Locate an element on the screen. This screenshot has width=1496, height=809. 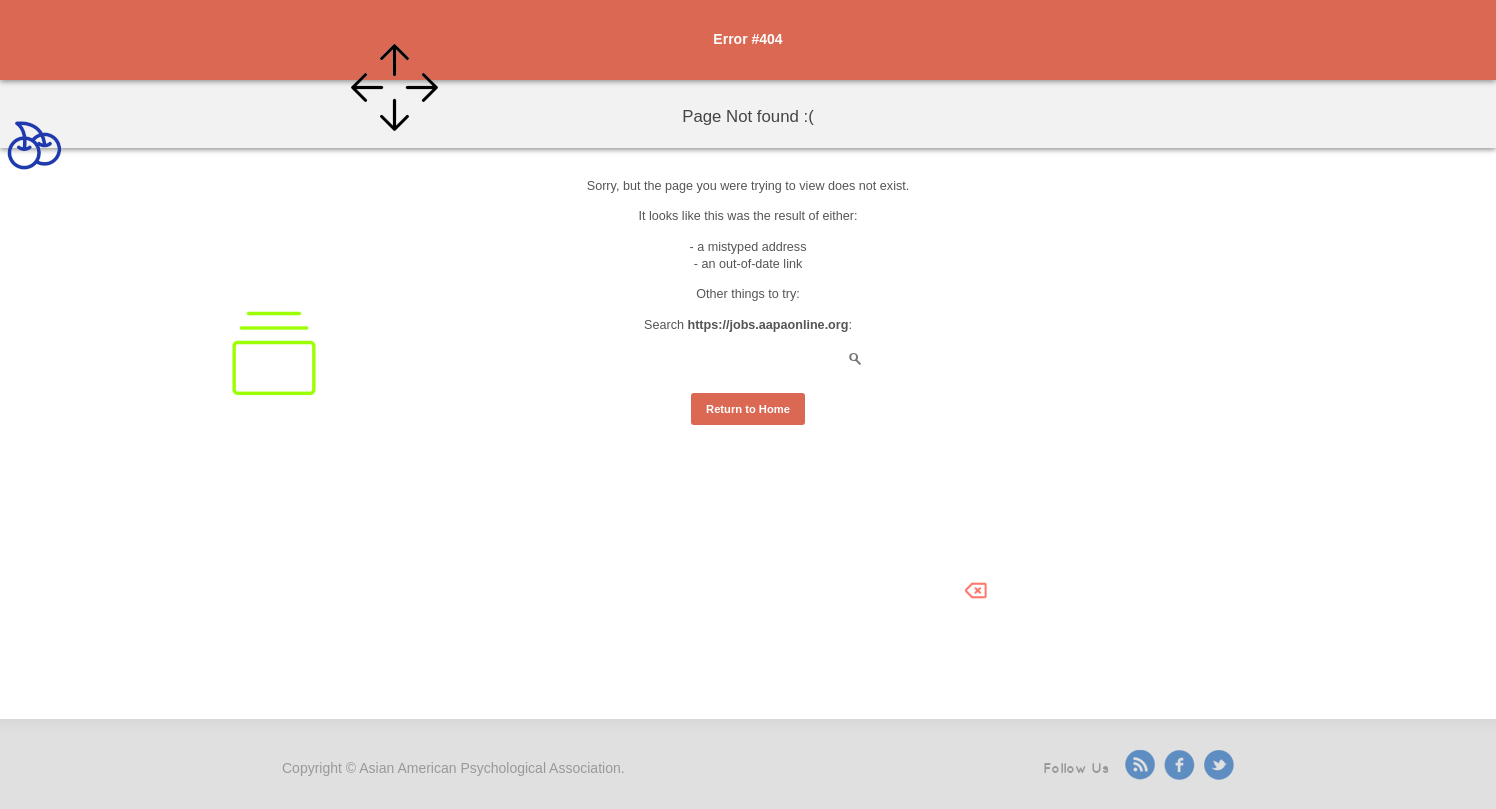
expand content to full screen is located at coordinates (394, 87).